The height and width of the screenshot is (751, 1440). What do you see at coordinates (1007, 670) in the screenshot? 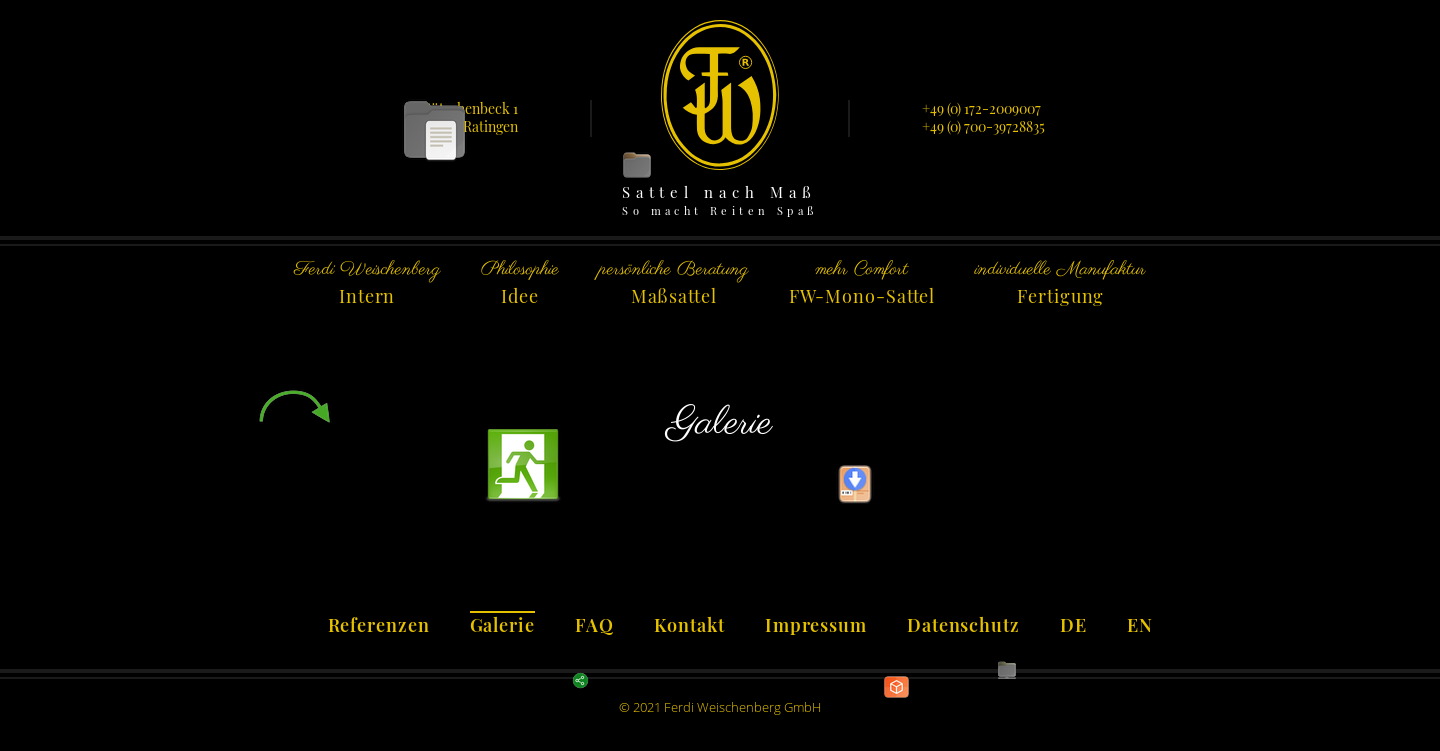
I see `access files stored on a remote server` at bounding box center [1007, 670].